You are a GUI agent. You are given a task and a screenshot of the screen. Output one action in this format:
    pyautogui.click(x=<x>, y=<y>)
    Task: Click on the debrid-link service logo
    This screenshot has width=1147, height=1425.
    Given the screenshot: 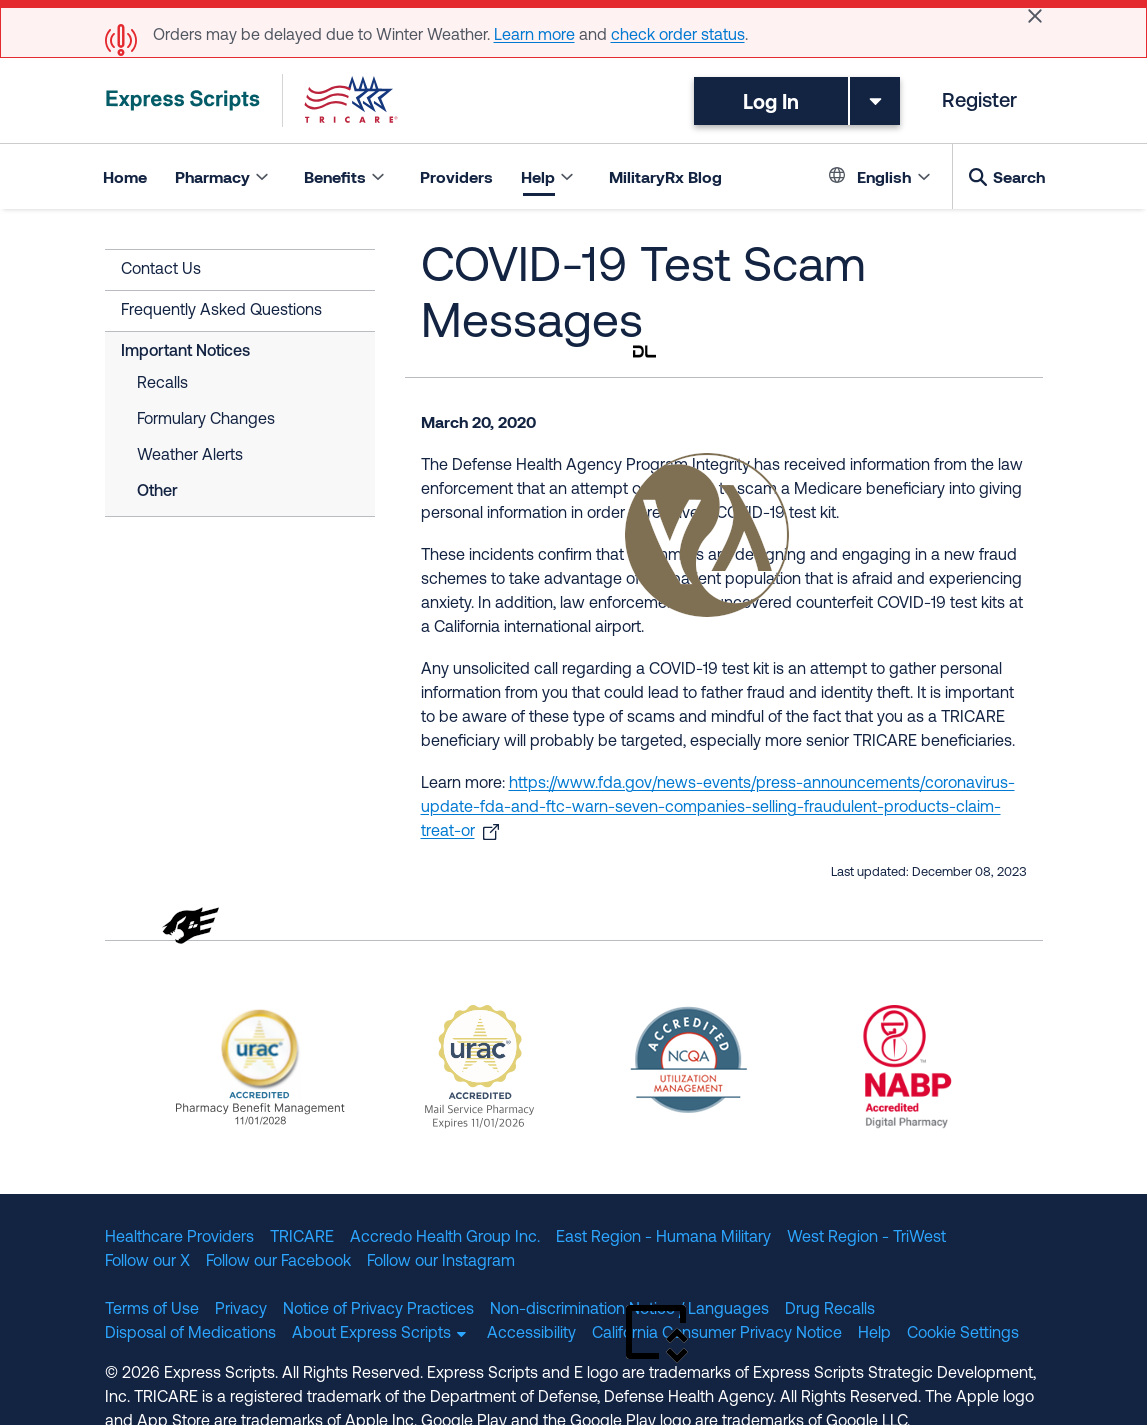 What is the action you would take?
    pyautogui.click(x=644, y=351)
    